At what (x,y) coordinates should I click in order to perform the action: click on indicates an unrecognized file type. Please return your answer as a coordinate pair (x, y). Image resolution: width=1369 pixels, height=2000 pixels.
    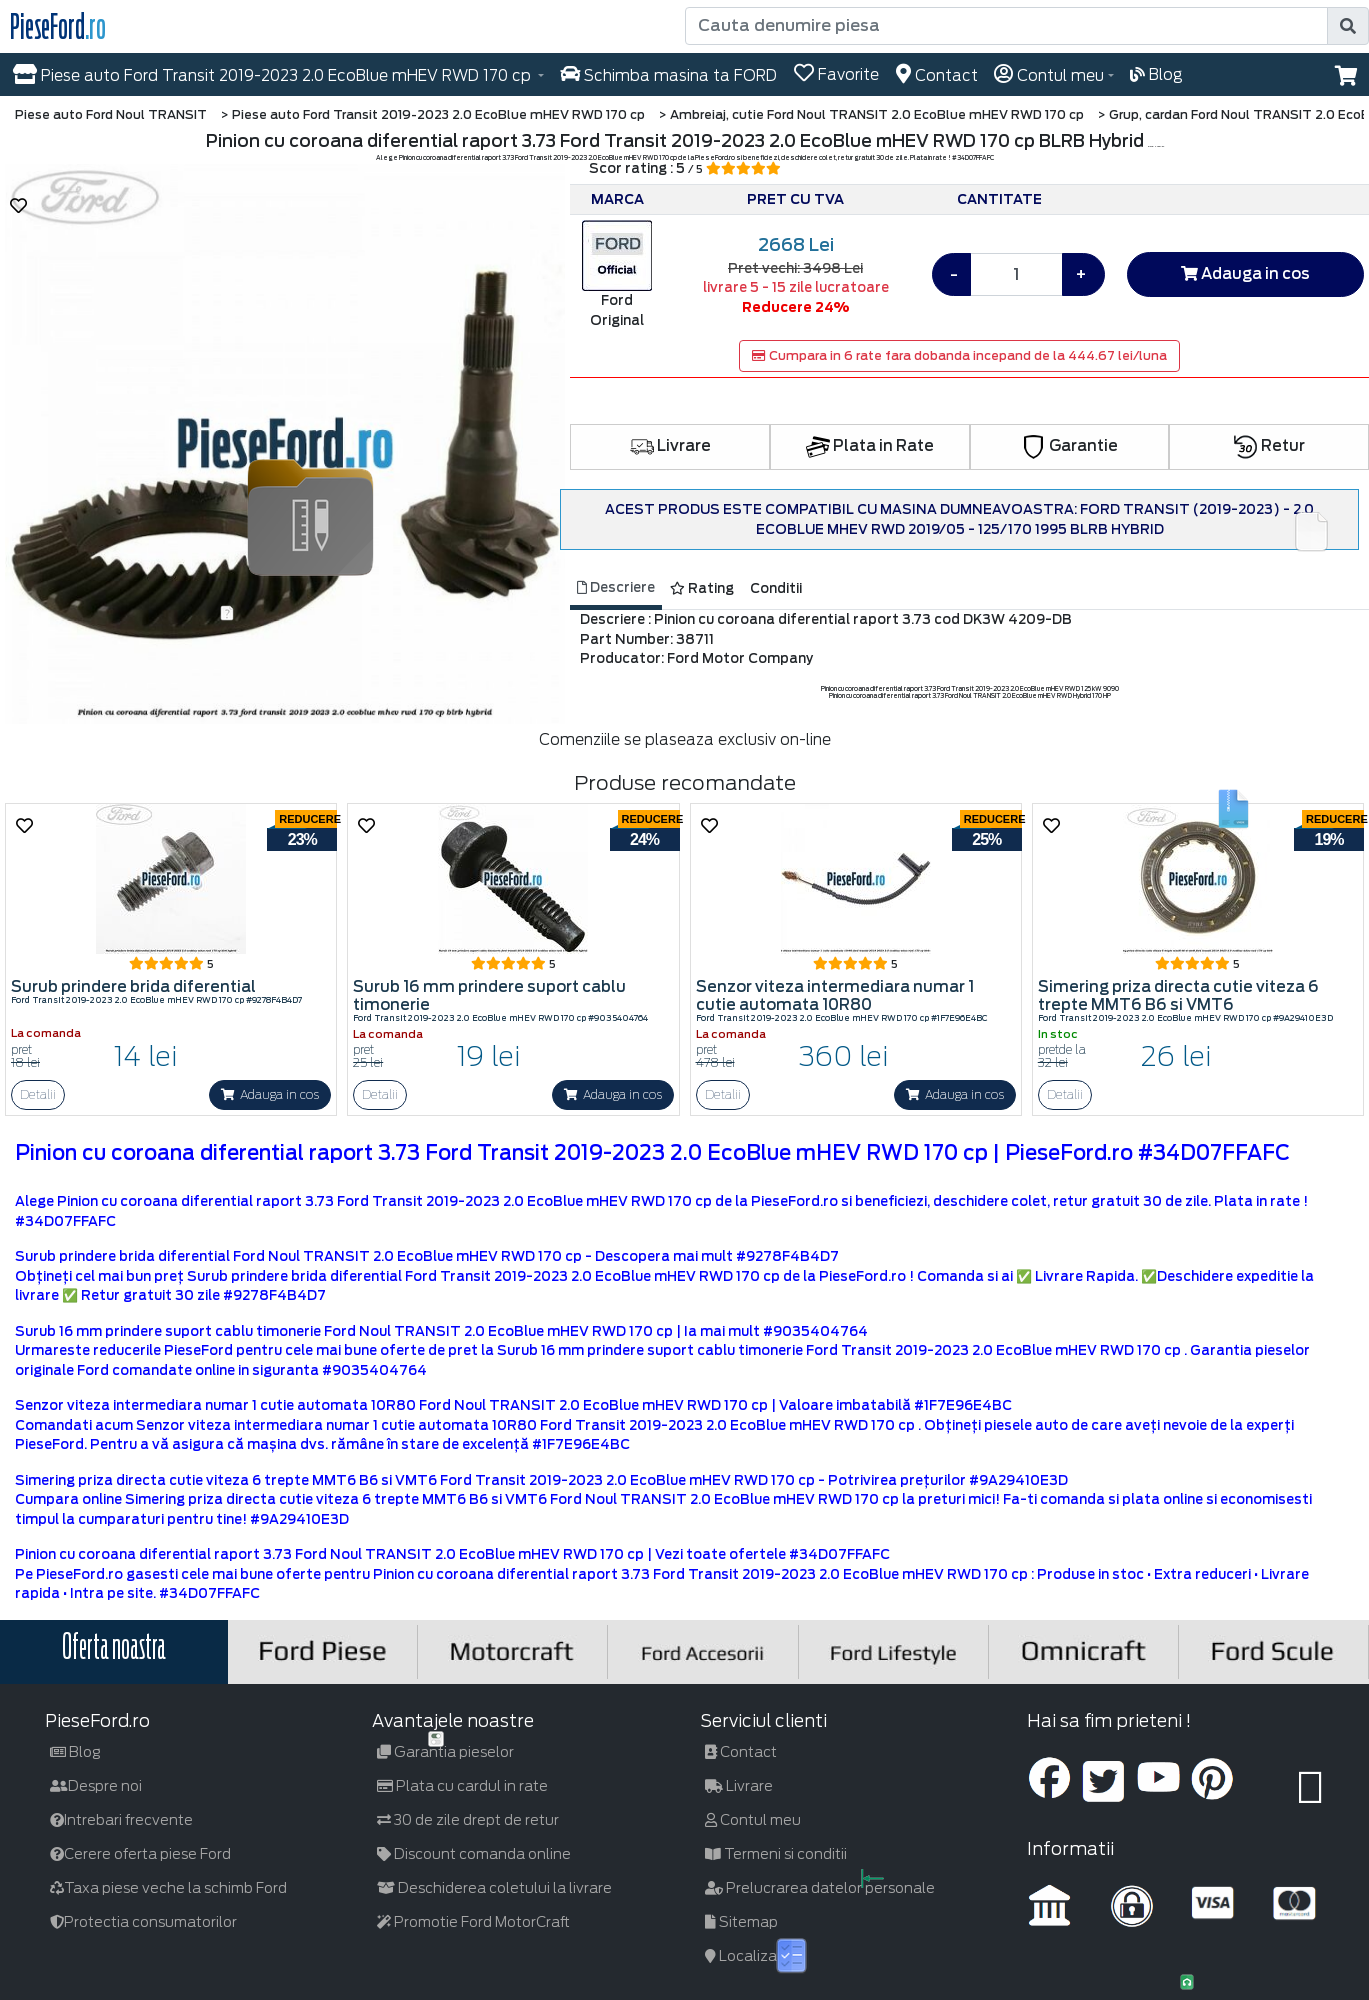
    Looking at the image, I should click on (227, 613).